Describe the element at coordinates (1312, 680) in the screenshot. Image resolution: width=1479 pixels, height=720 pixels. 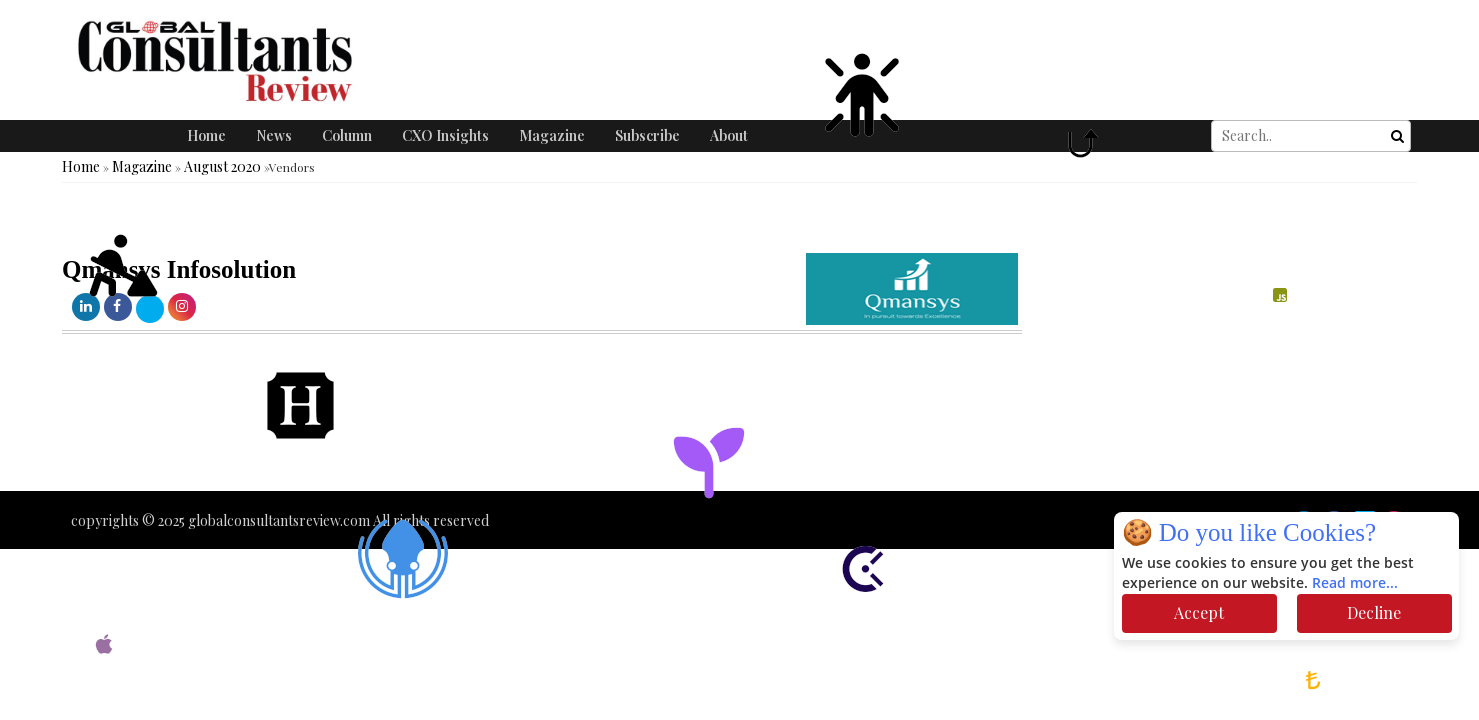
I see `indicates Turkish lira currency` at that location.